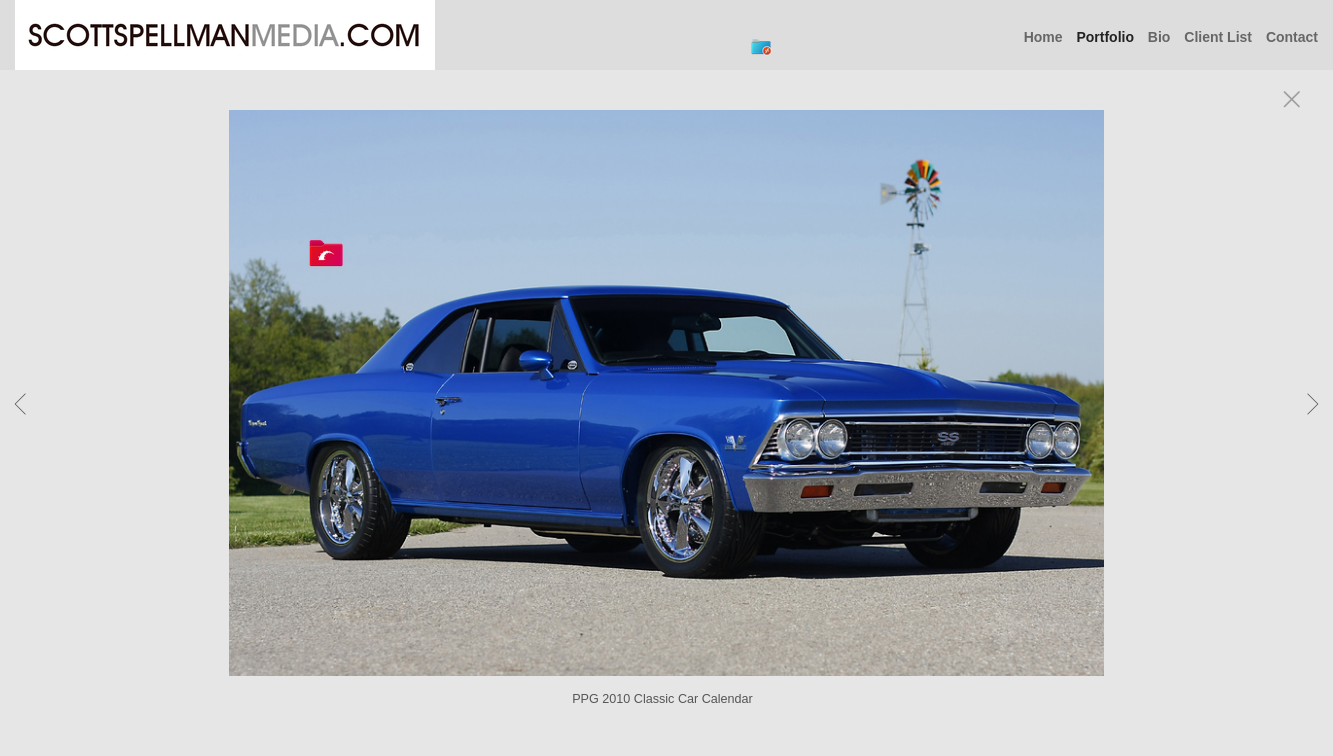  Describe the element at coordinates (761, 47) in the screenshot. I see `open folder containing microsoft remote desktop files` at that location.